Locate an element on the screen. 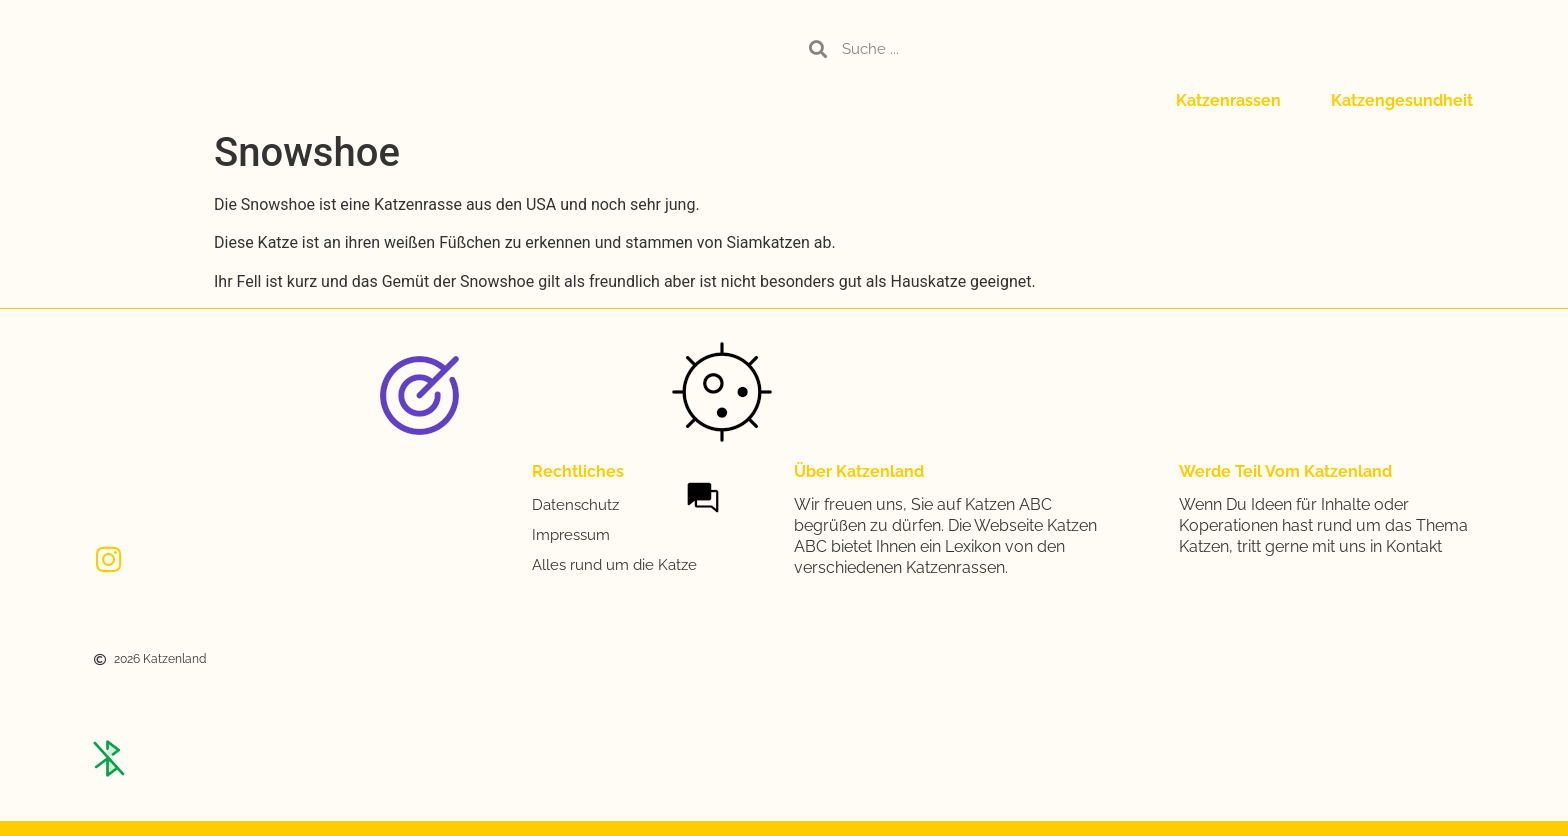 This screenshot has height=836, width=1568. set a goal or objective is located at coordinates (419, 395).